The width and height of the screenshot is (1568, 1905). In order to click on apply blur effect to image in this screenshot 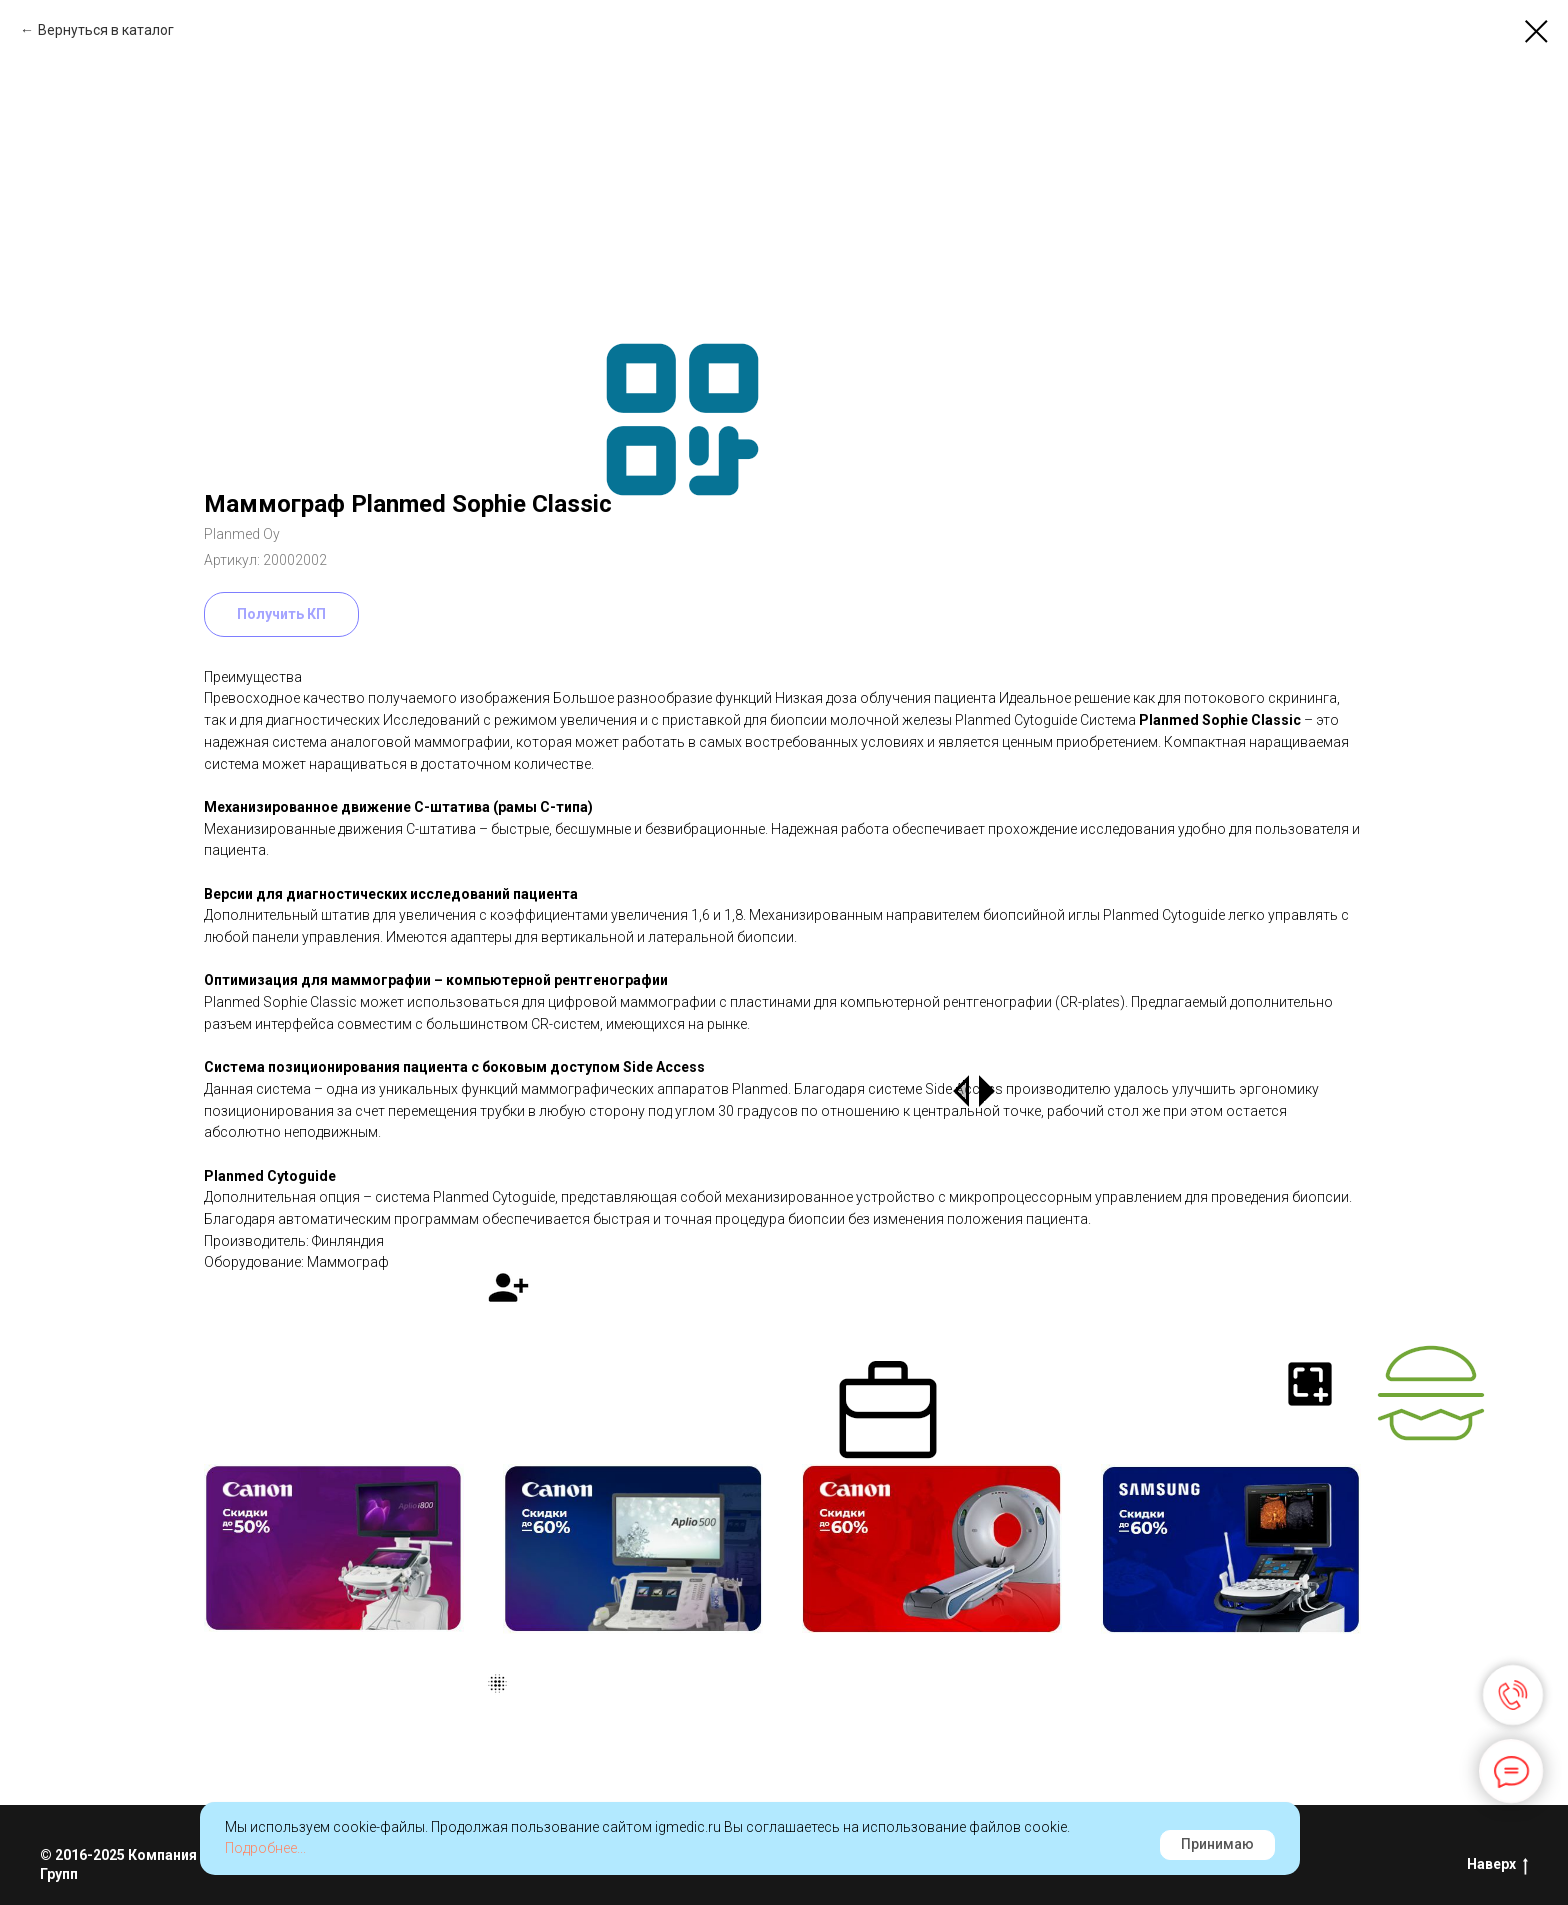, I will do `click(497, 1683)`.